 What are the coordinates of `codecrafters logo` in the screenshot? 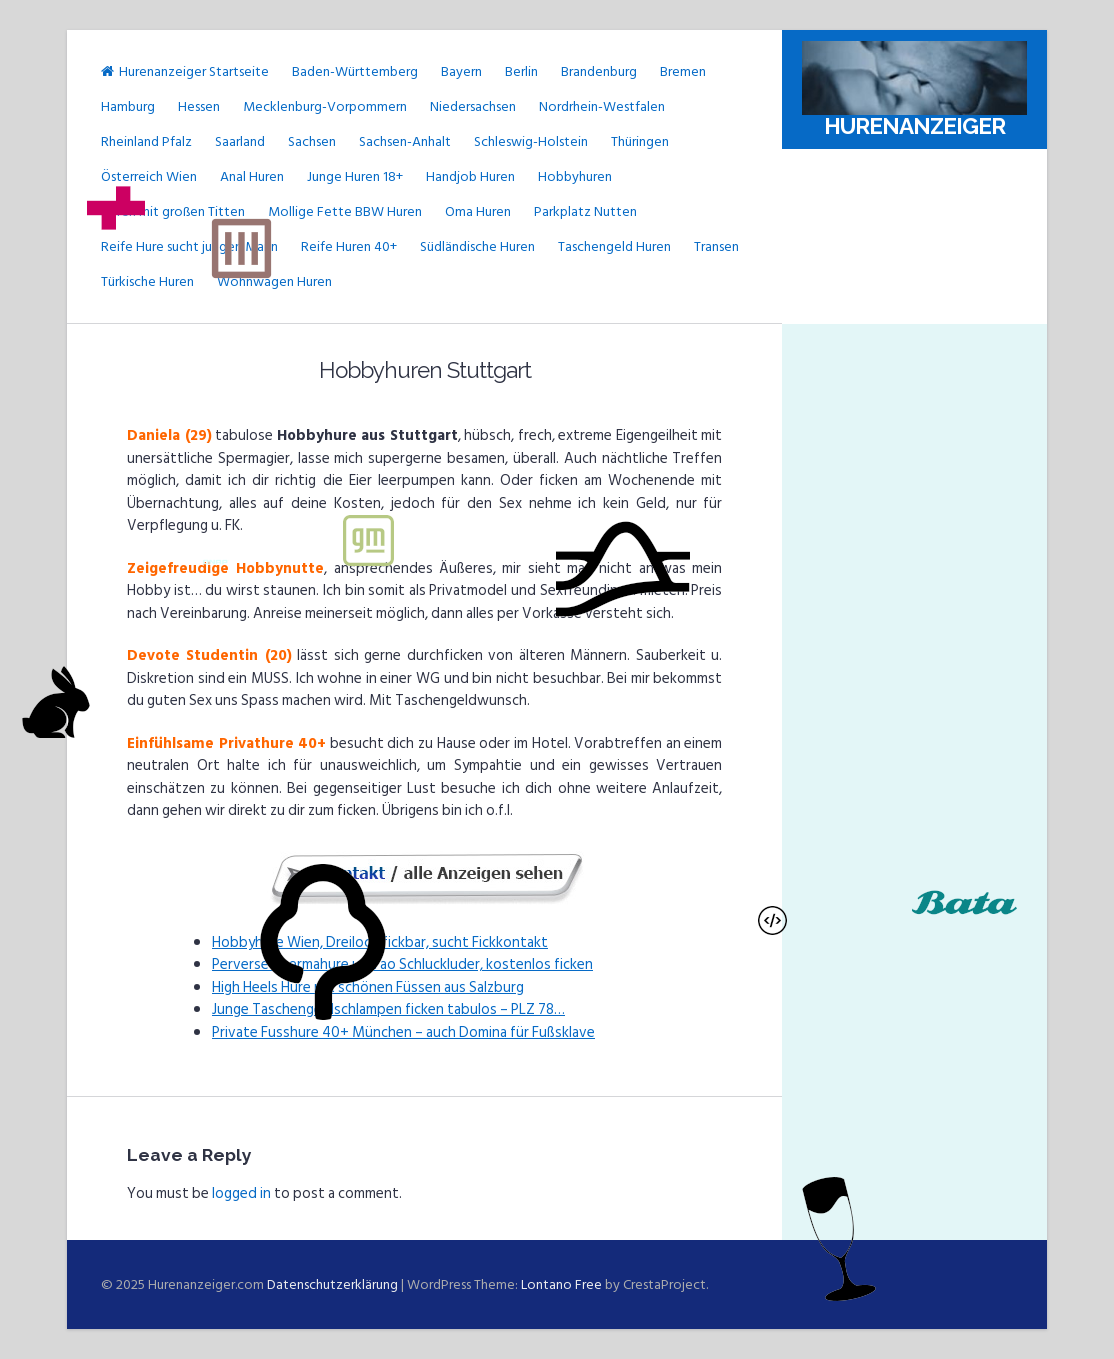 It's located at (772, 920).